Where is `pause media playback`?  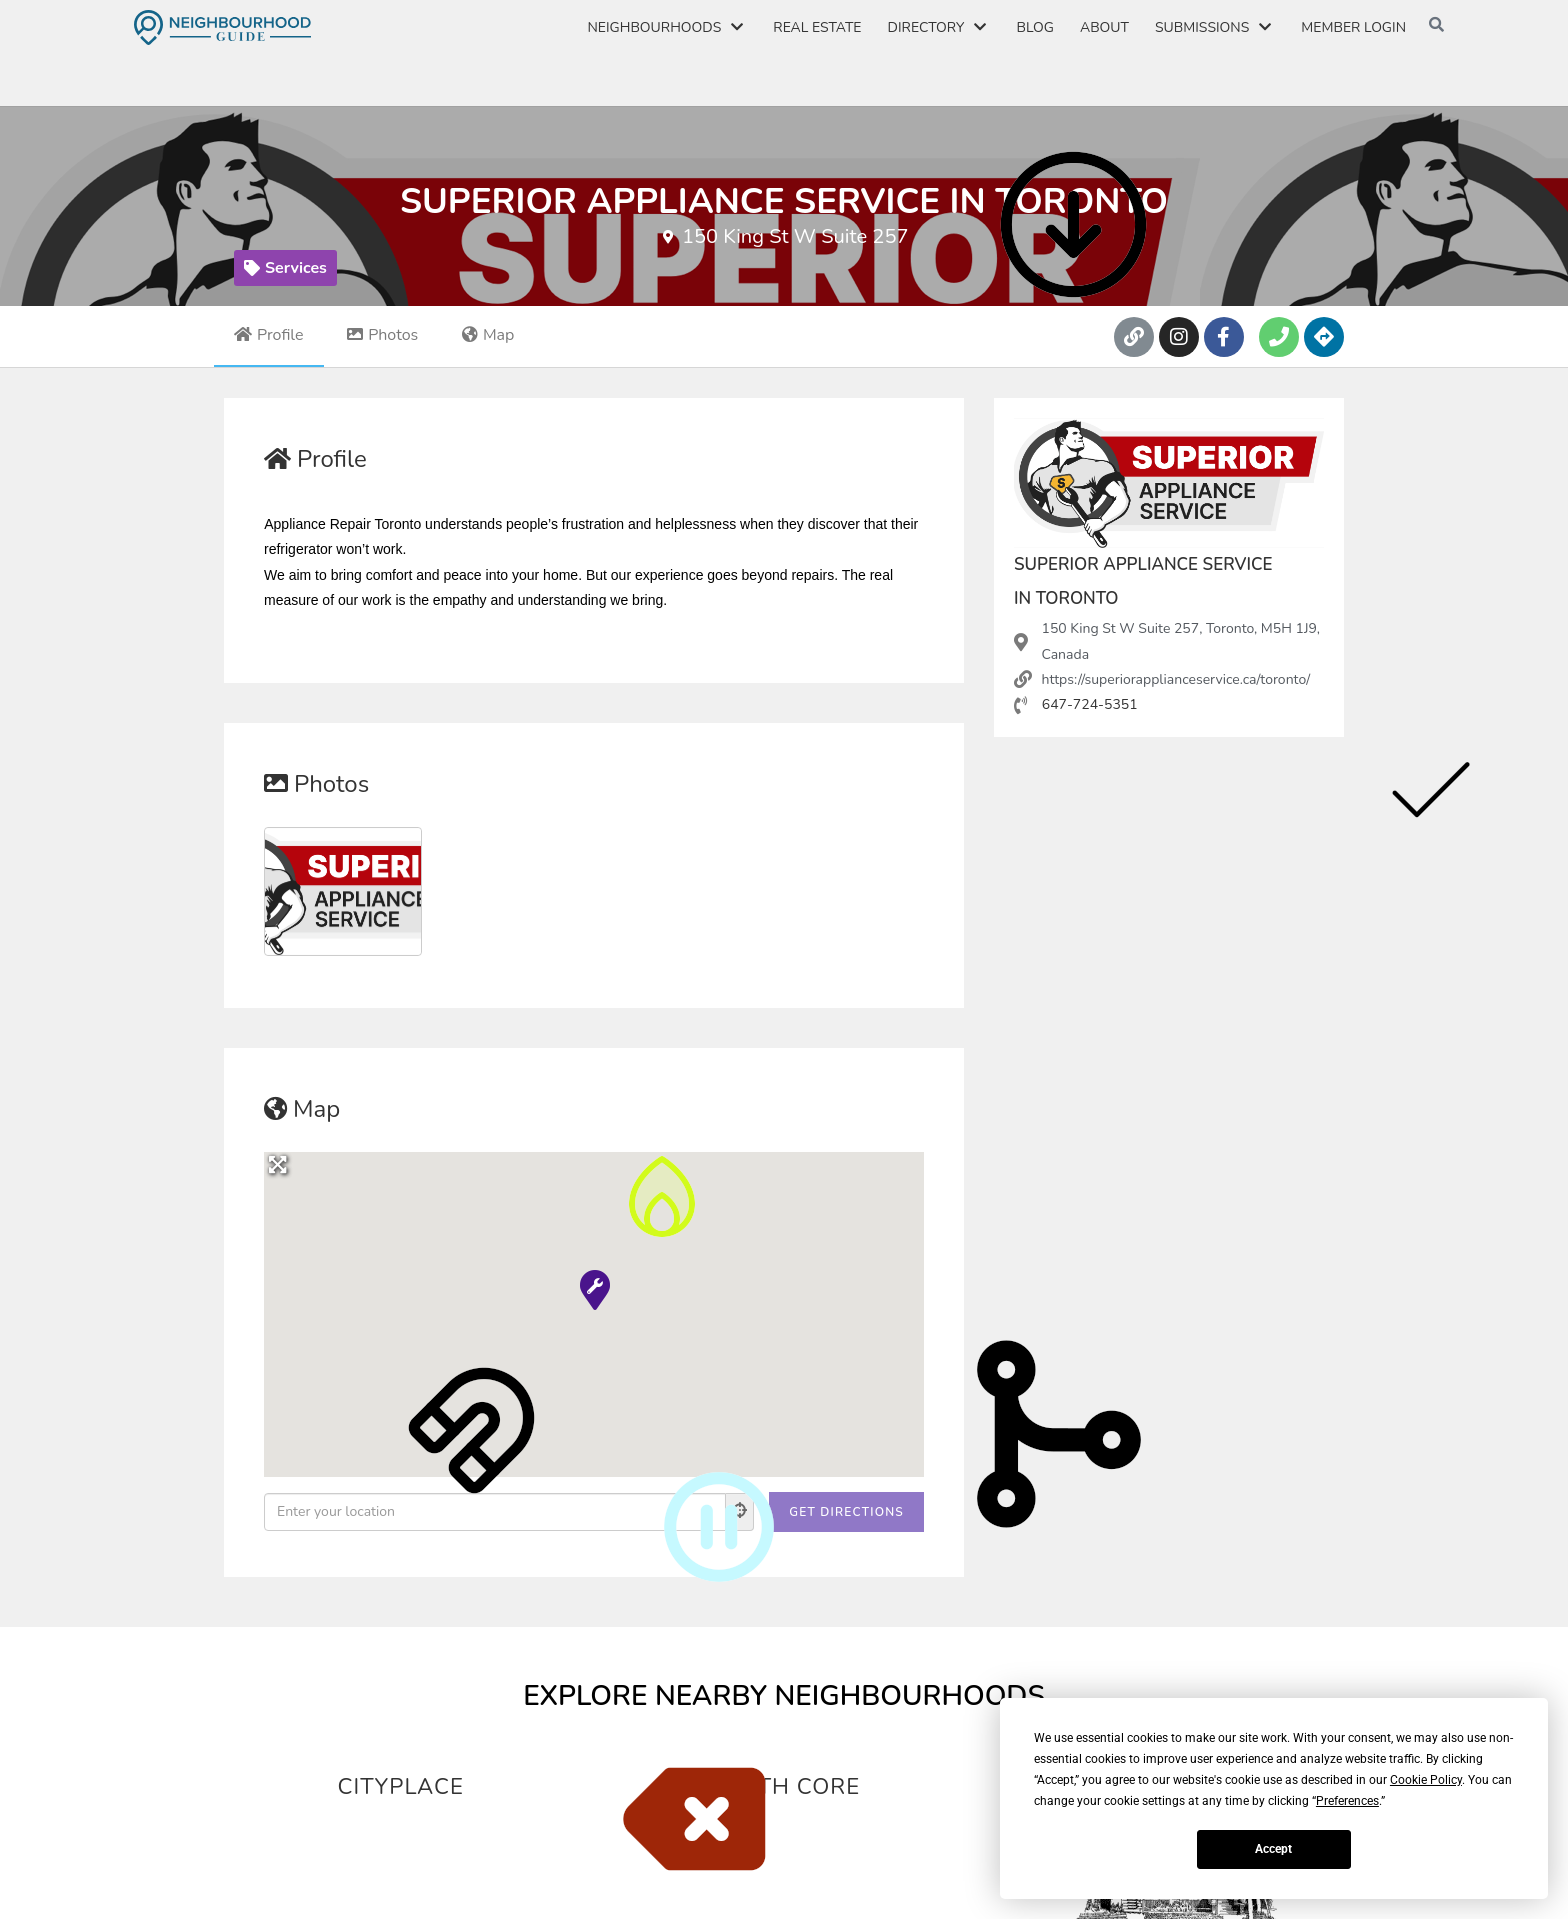
pause media playback is located at coordinates (719, 1527).